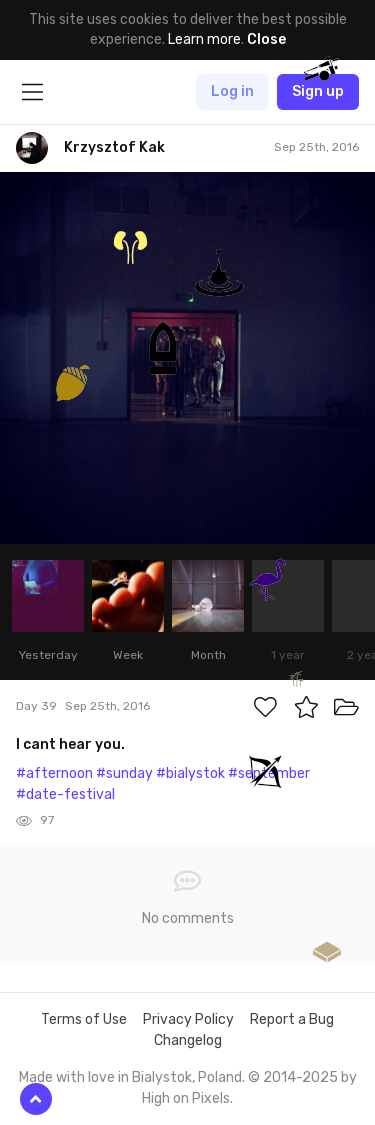 The height and width of the screenshot is (1125, 375). What do you see at coordinates (163, 348) in the screenshot?
I see `select rifle weapon in game inventory` at bounding box center [163, 348].